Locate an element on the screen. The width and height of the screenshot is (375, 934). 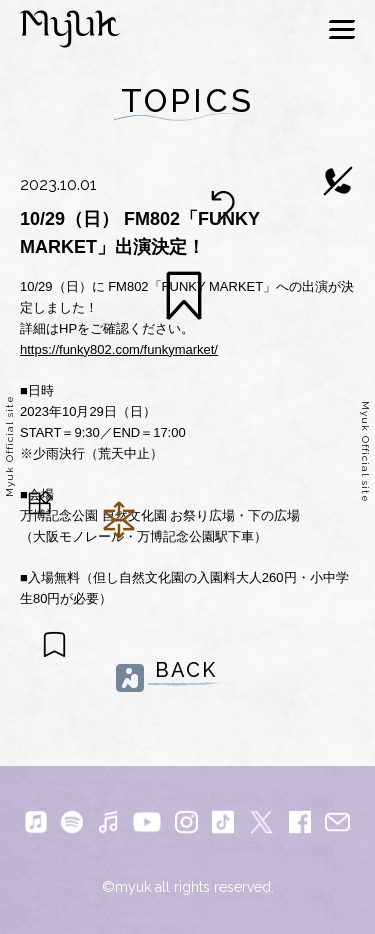
bookmark this item for later is located at coordinates (184, 296).